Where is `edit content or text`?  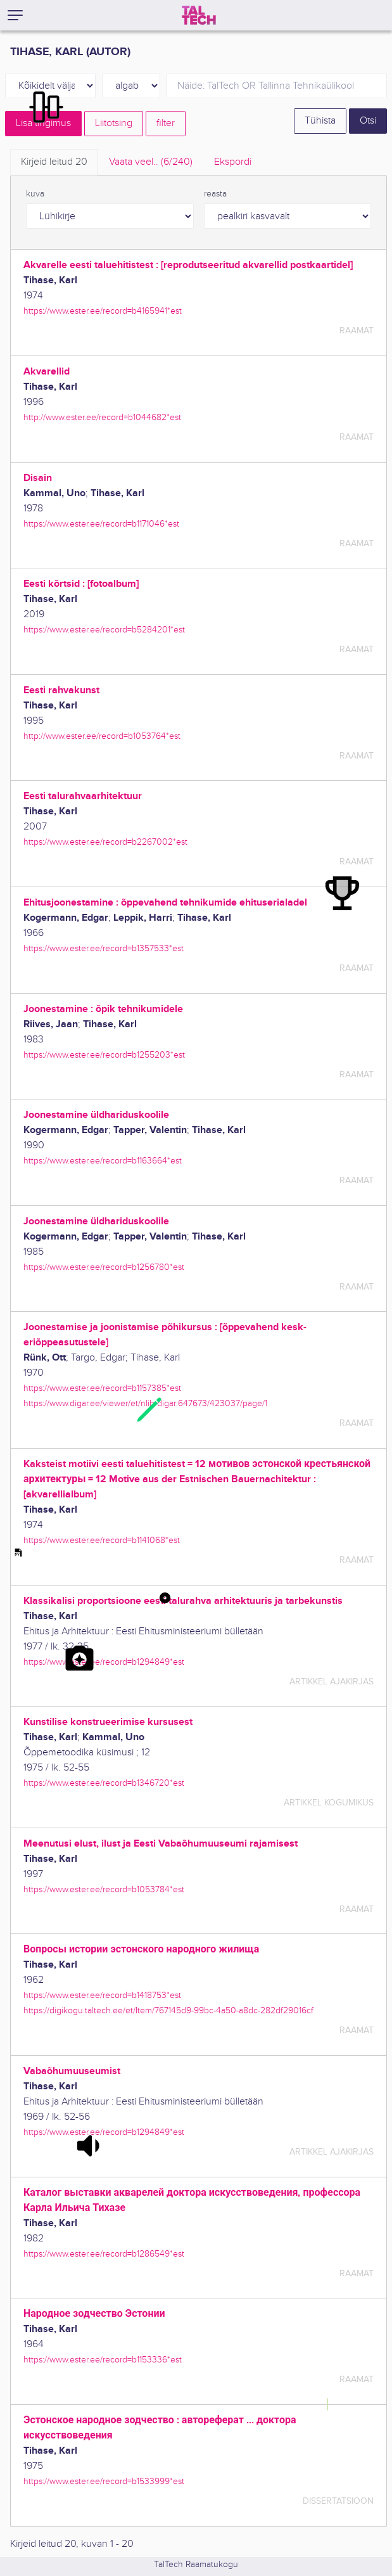
edit content or text is located at coordinates (149, 1409).